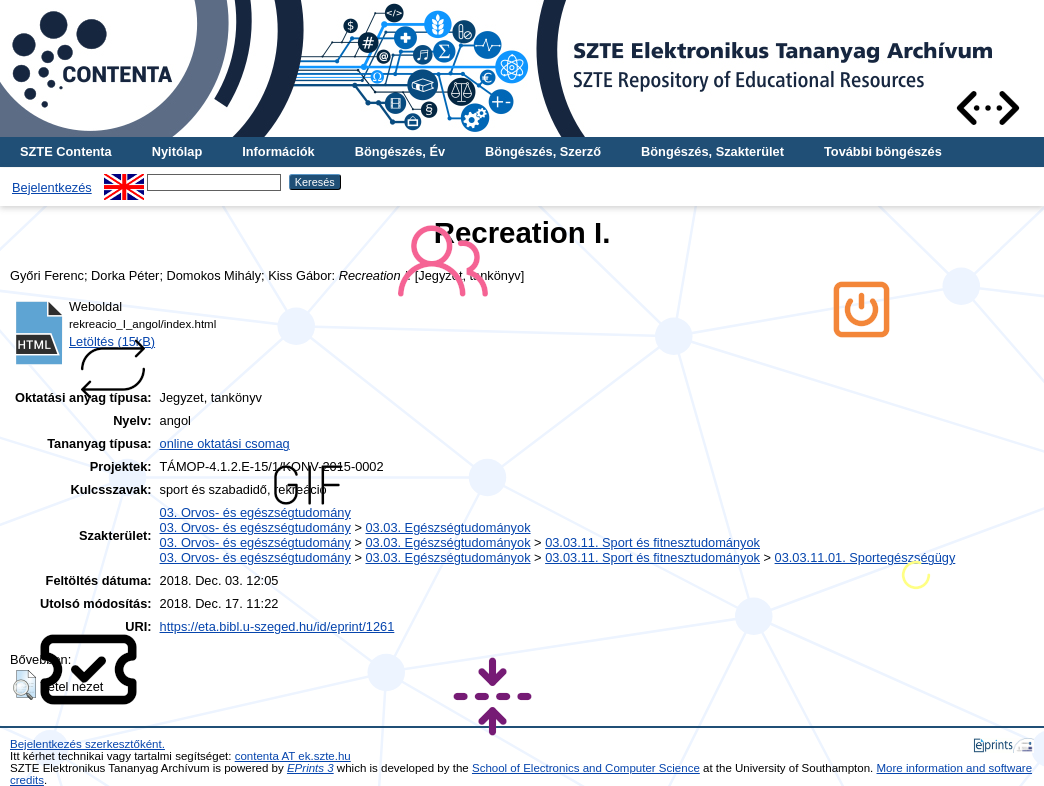 The height and width of the screenshot is (786, 1044). What do you see at coordinates (988, 108) in the screenshot?
I see `expand or collapse content horizontally` at bounding box center [988, 108].